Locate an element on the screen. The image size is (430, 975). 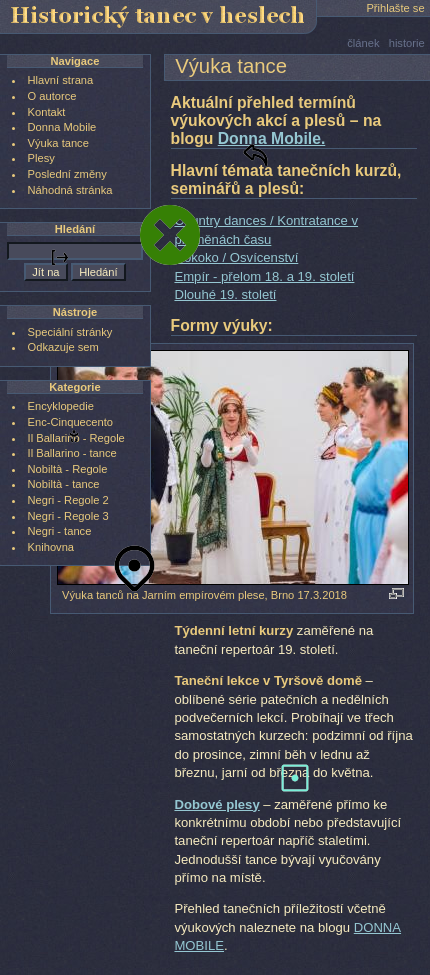
access baby or infant-related features is located at coordinates (74, 436).